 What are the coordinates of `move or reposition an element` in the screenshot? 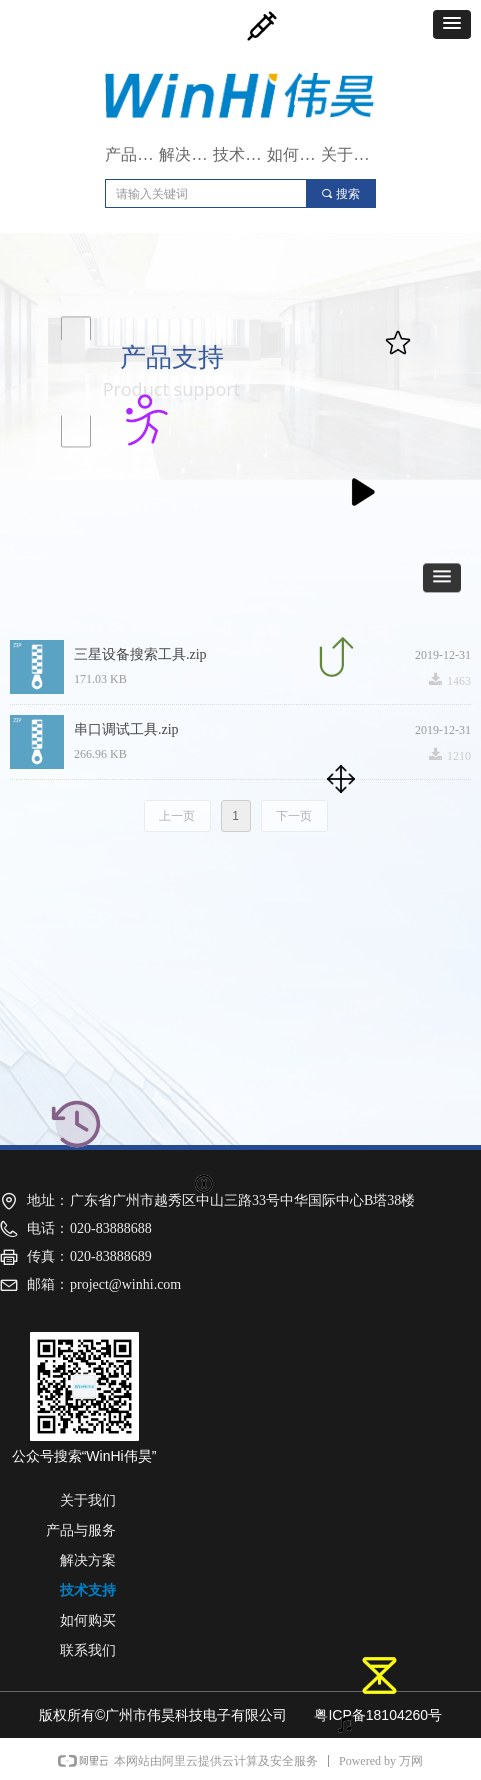 It's located at (341, 779).